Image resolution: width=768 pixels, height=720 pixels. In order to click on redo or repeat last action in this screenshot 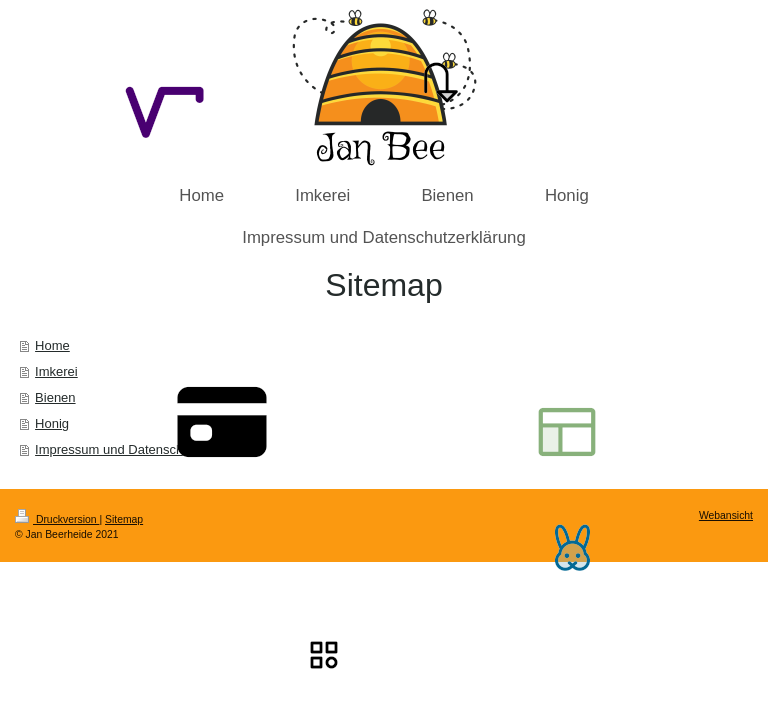, I will do `click(439, 82)`.